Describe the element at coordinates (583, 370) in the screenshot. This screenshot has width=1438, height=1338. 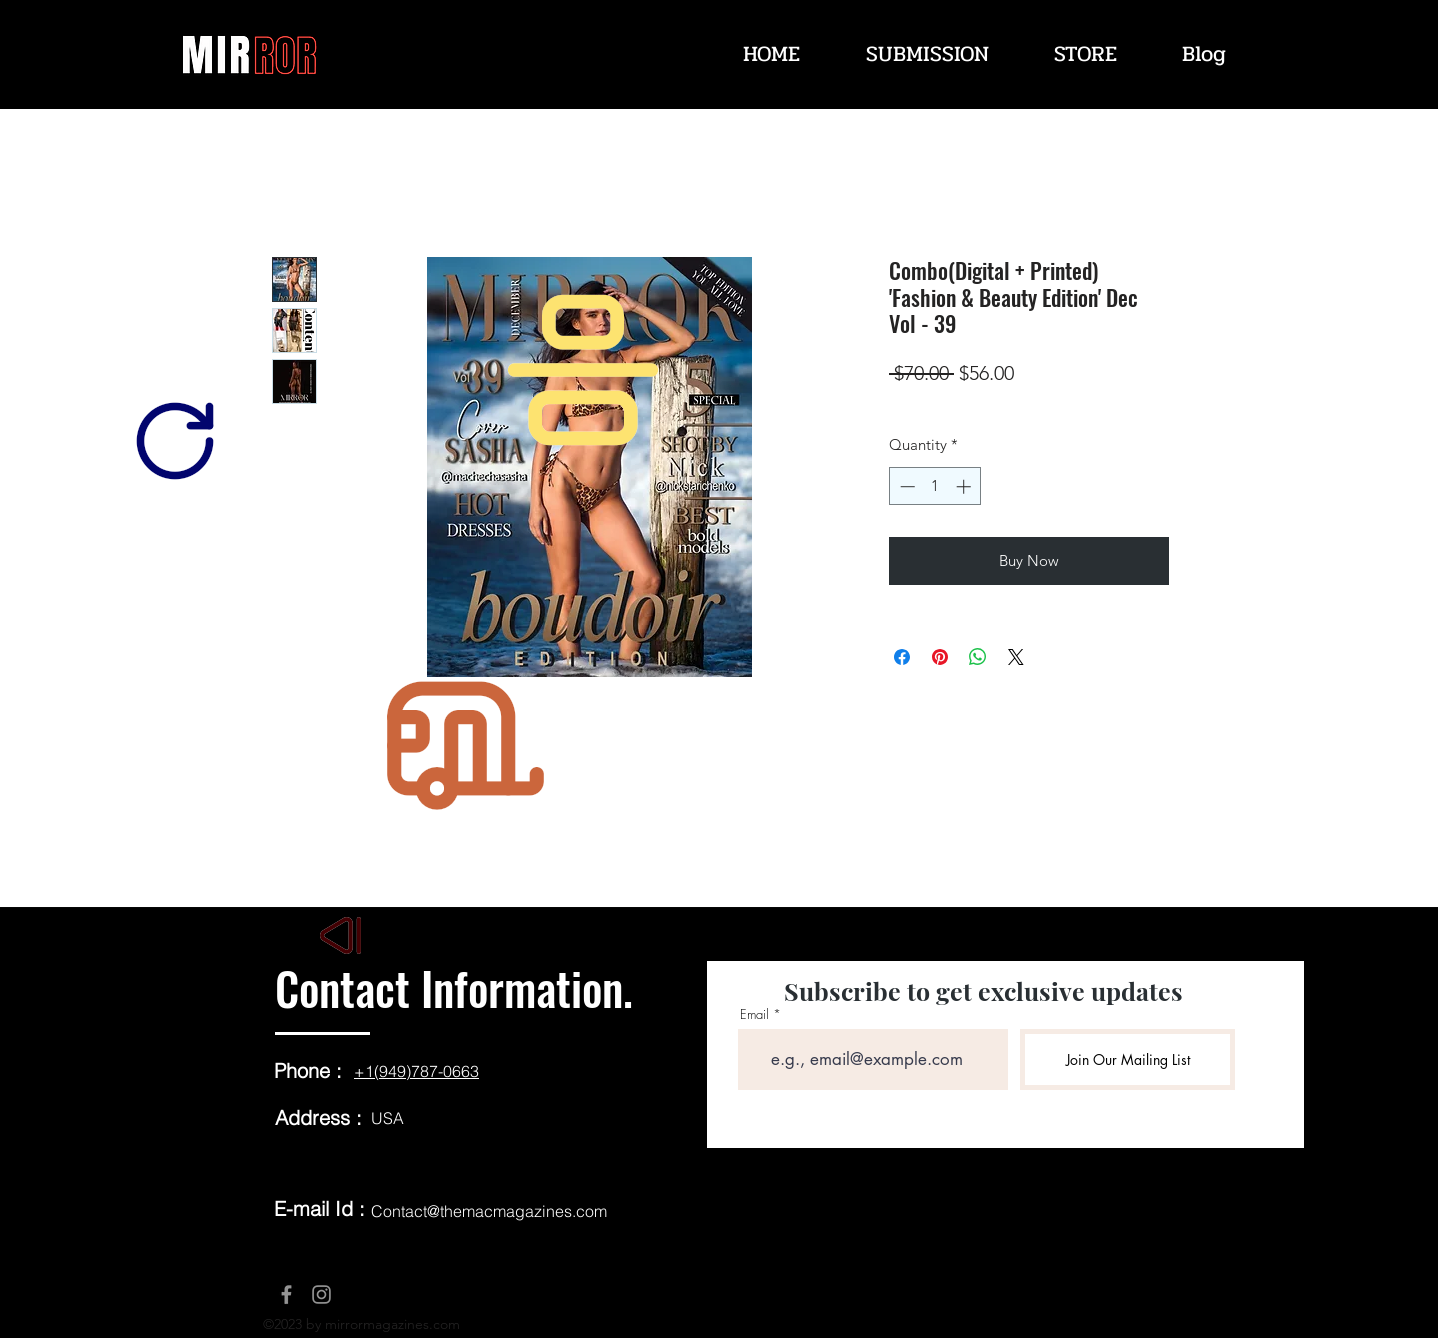
I see `align objects to vertical center` at that location.